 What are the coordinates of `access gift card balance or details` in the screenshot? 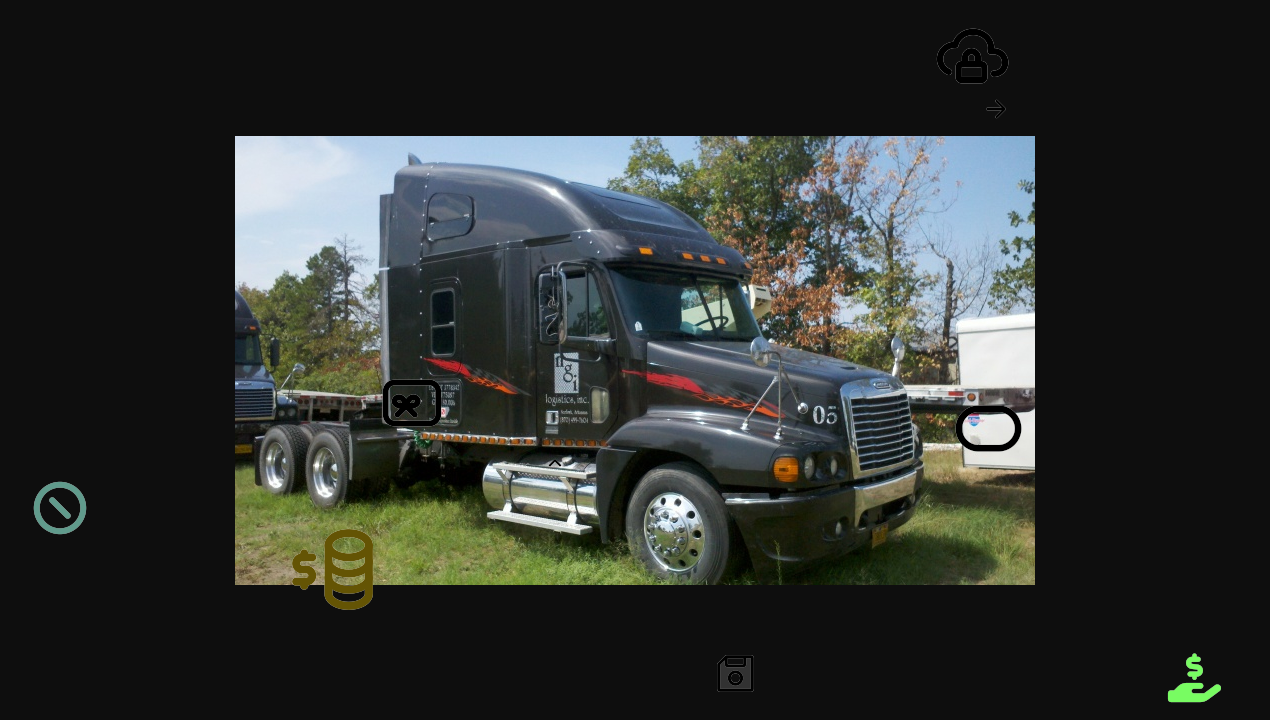 It's located at (412, 403).